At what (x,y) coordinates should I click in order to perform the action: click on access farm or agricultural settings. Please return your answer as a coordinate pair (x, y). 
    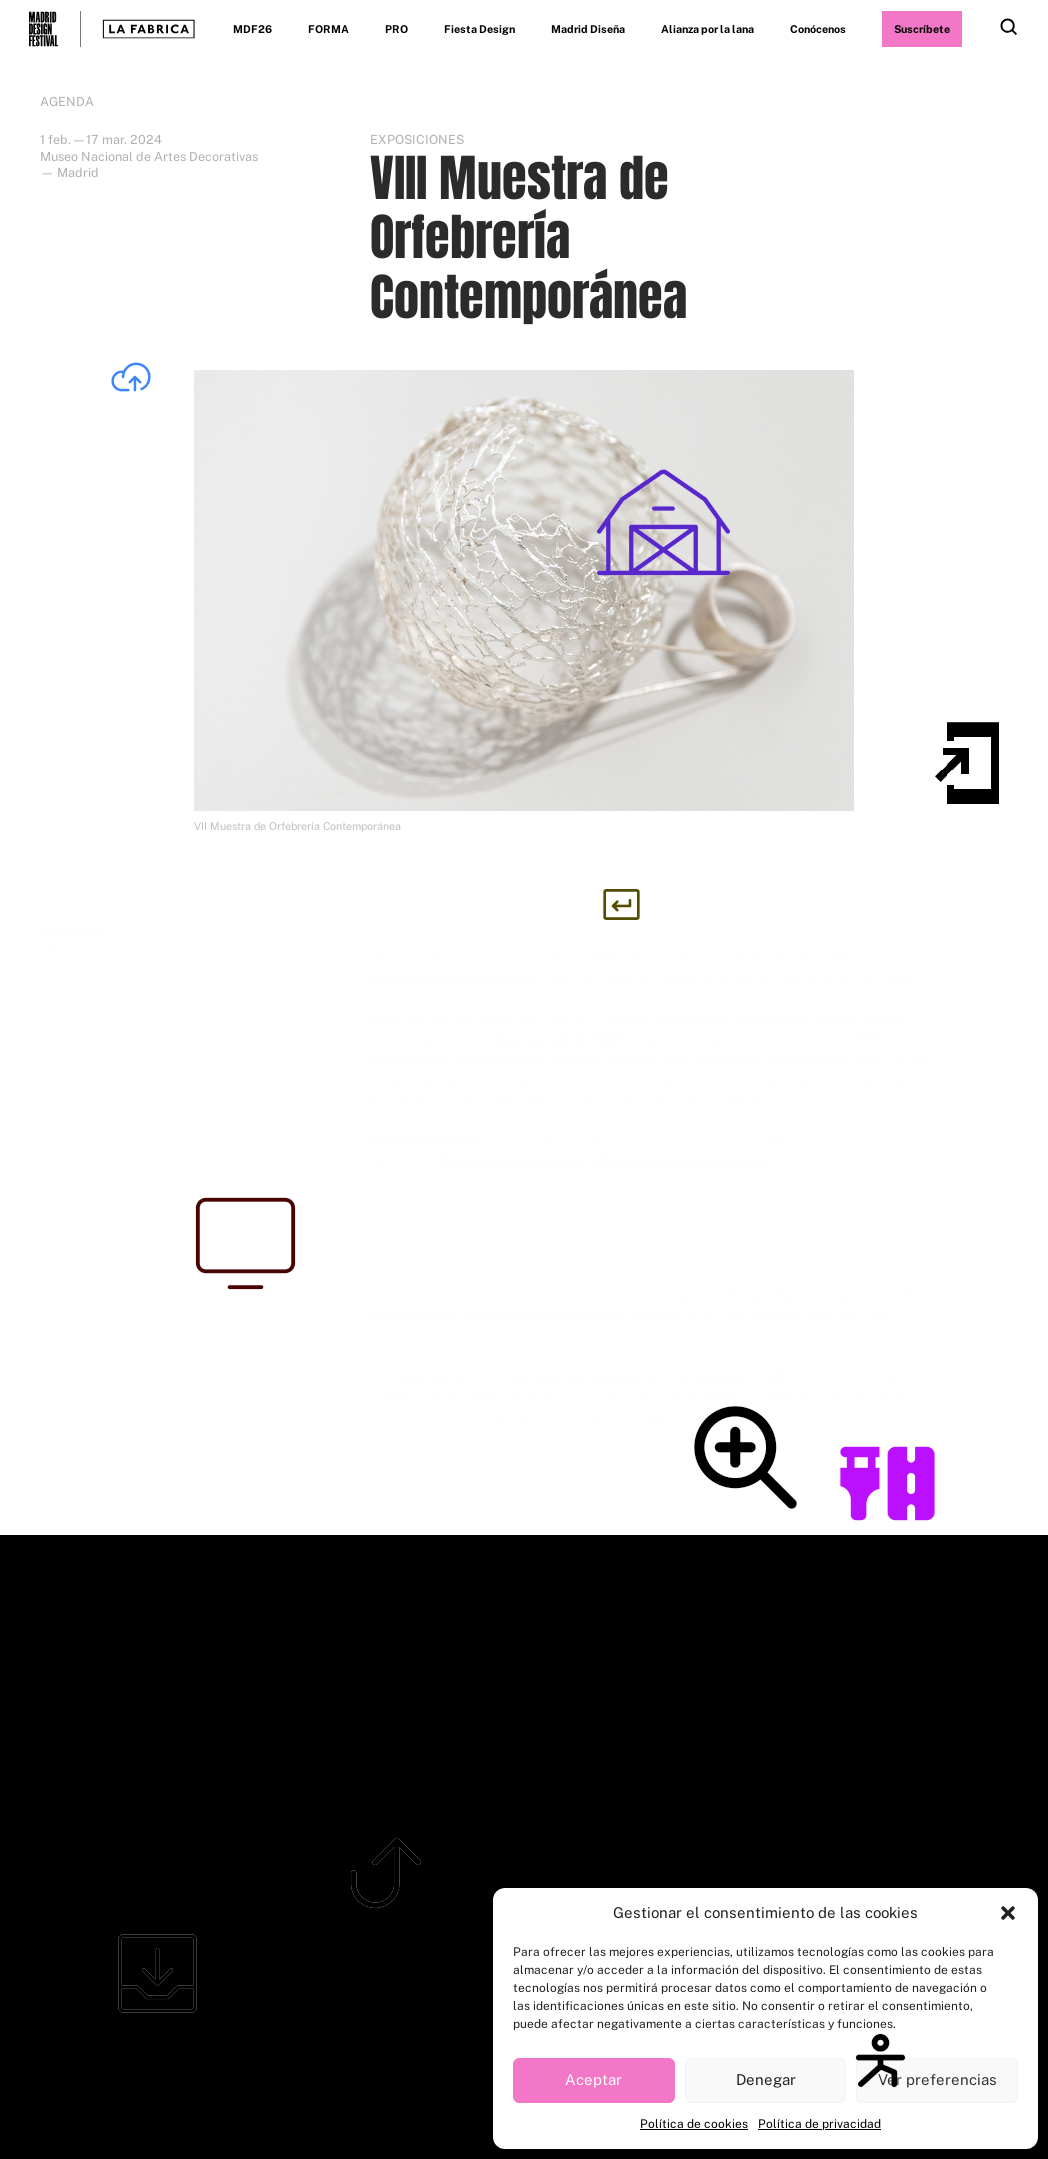
    Looking at the image, I should click on (663, 531).